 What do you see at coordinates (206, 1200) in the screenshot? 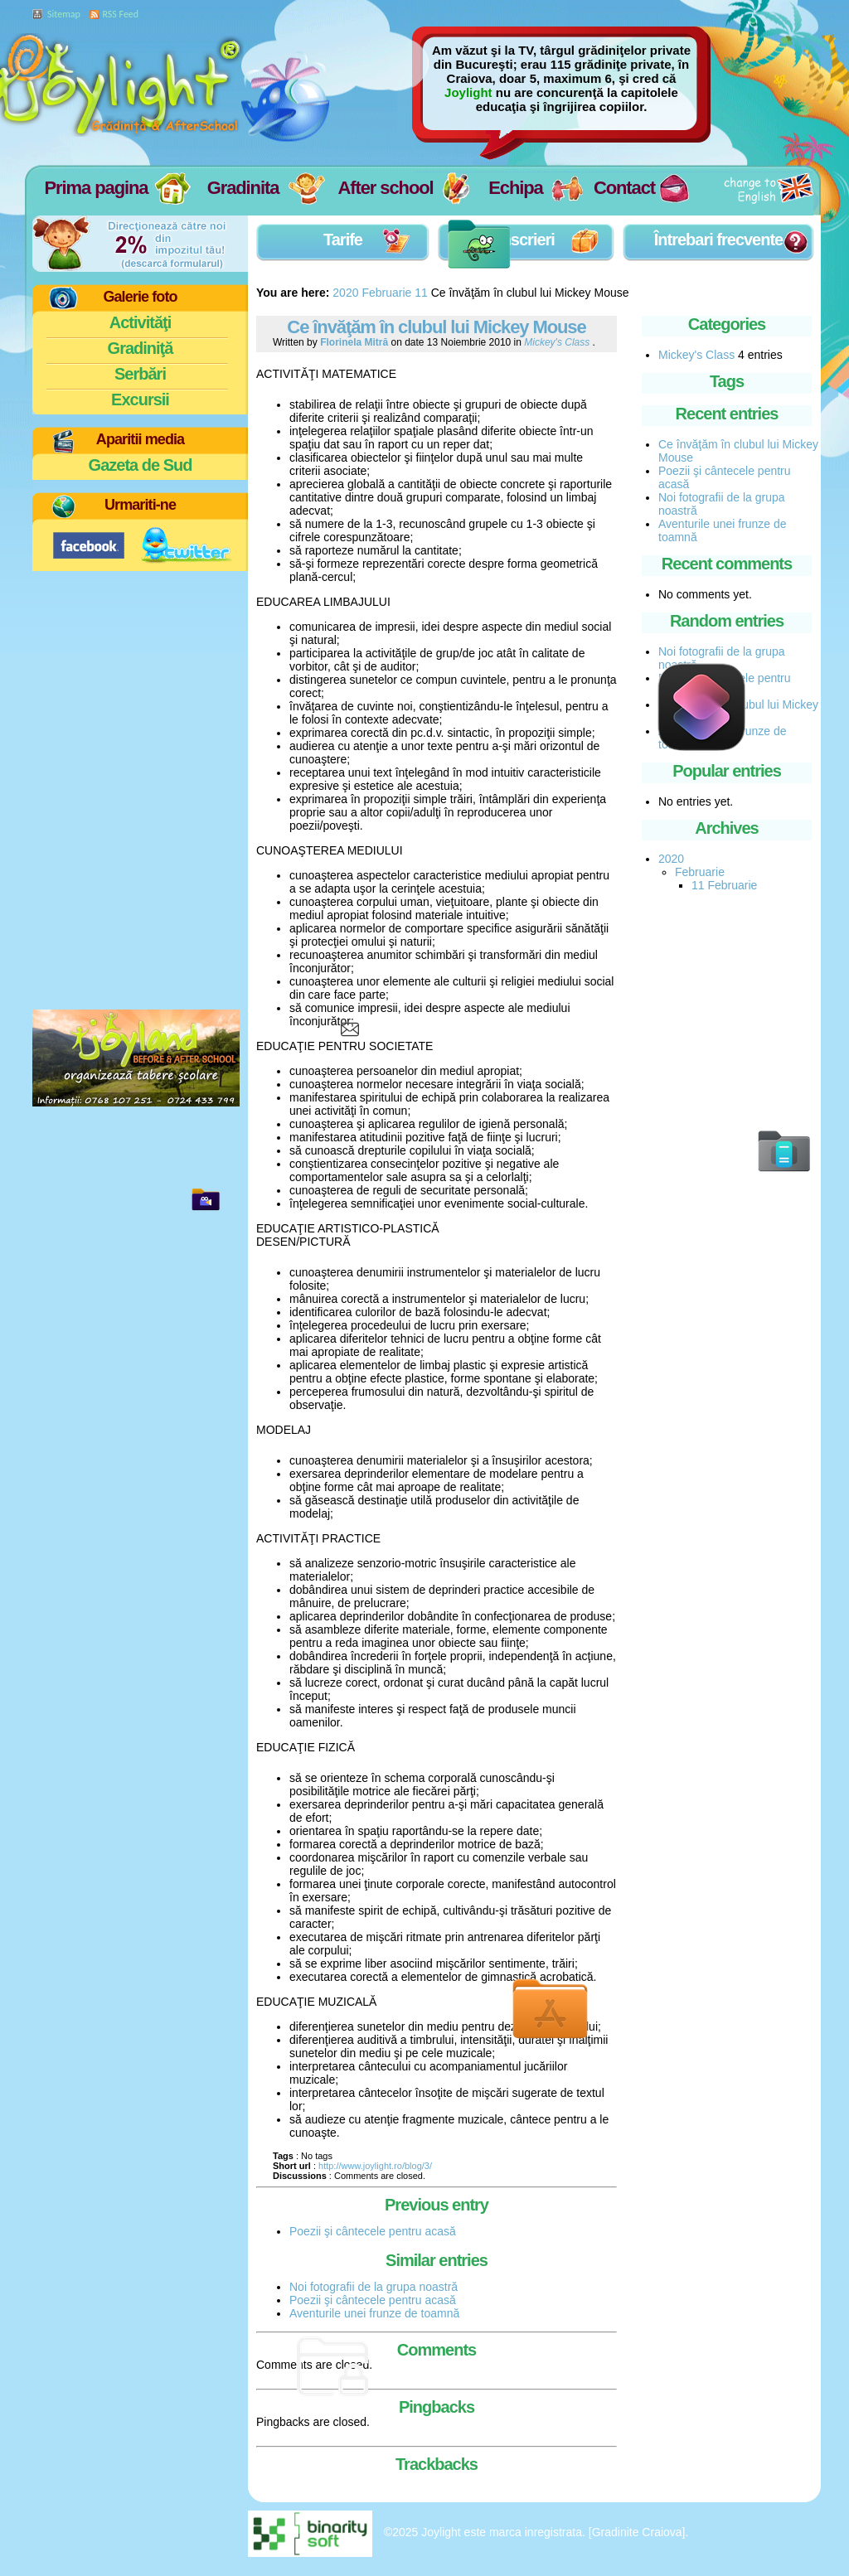
I see `open wondershare anireel project folder` at bounding box center [206, 1200].